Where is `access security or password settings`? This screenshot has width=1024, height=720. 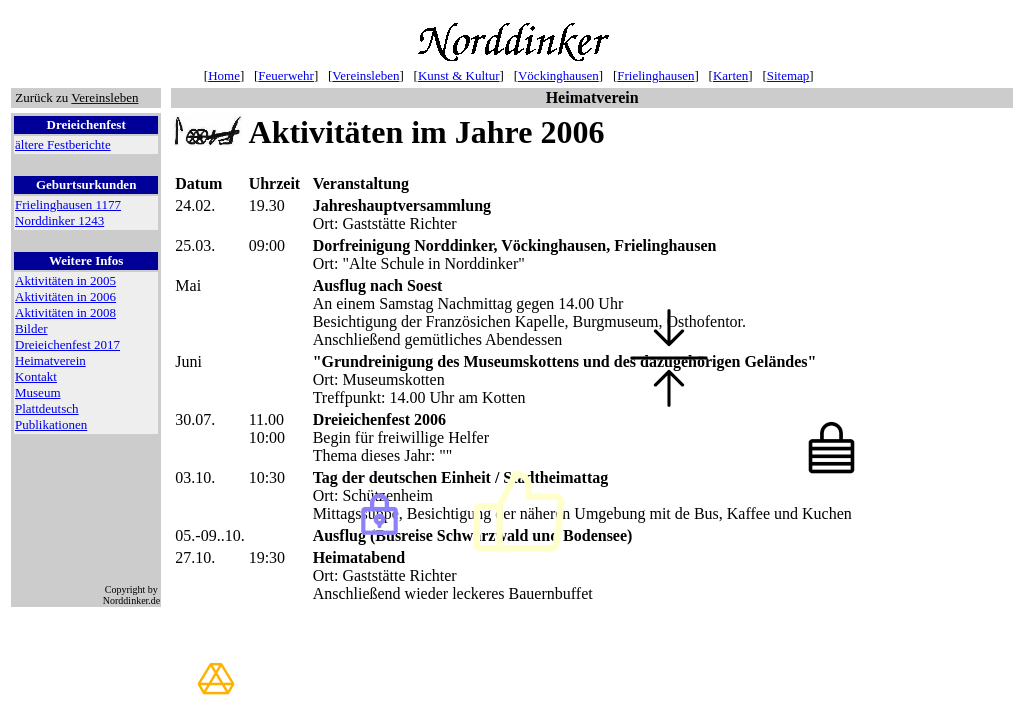 access security or password settings is located at coordinates (379, 516).